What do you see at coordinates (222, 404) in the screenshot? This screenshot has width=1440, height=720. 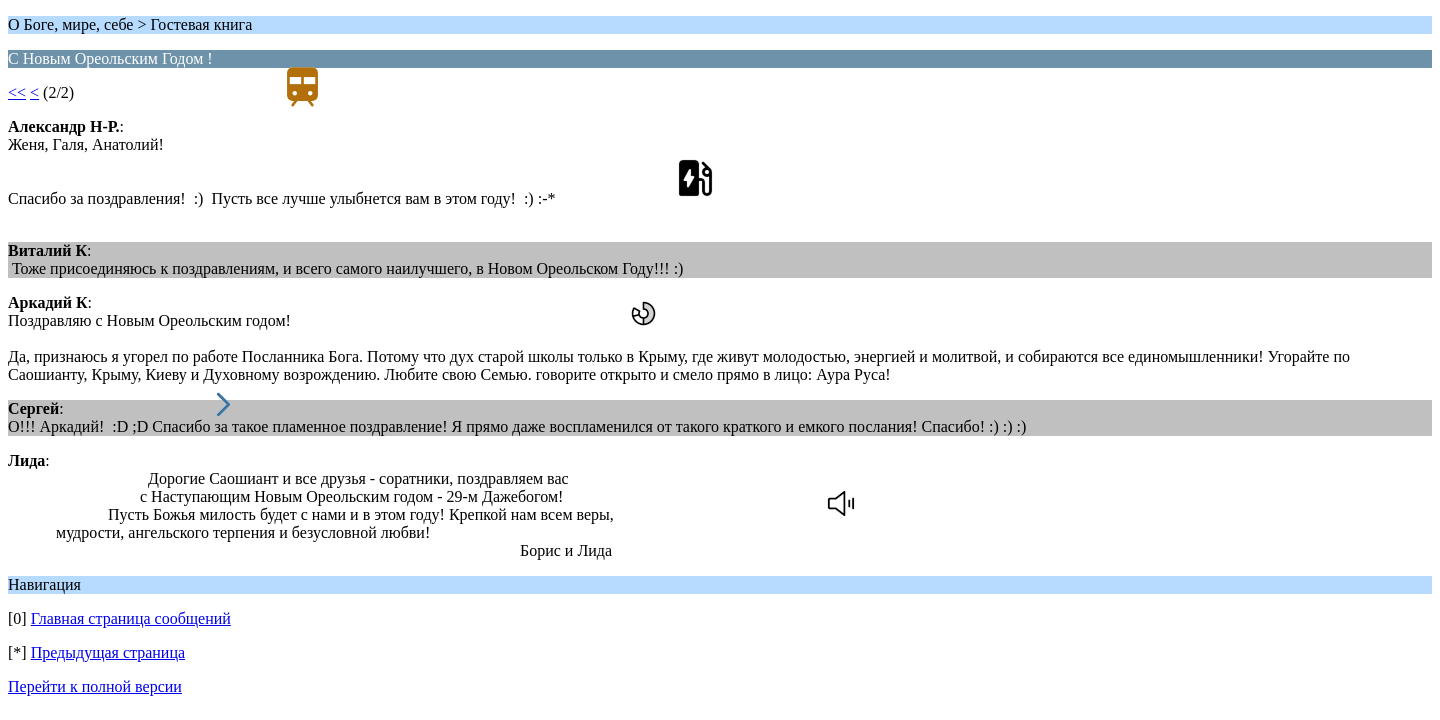 I see `navigate to the next item or screen` at bounding box center [222, 404].